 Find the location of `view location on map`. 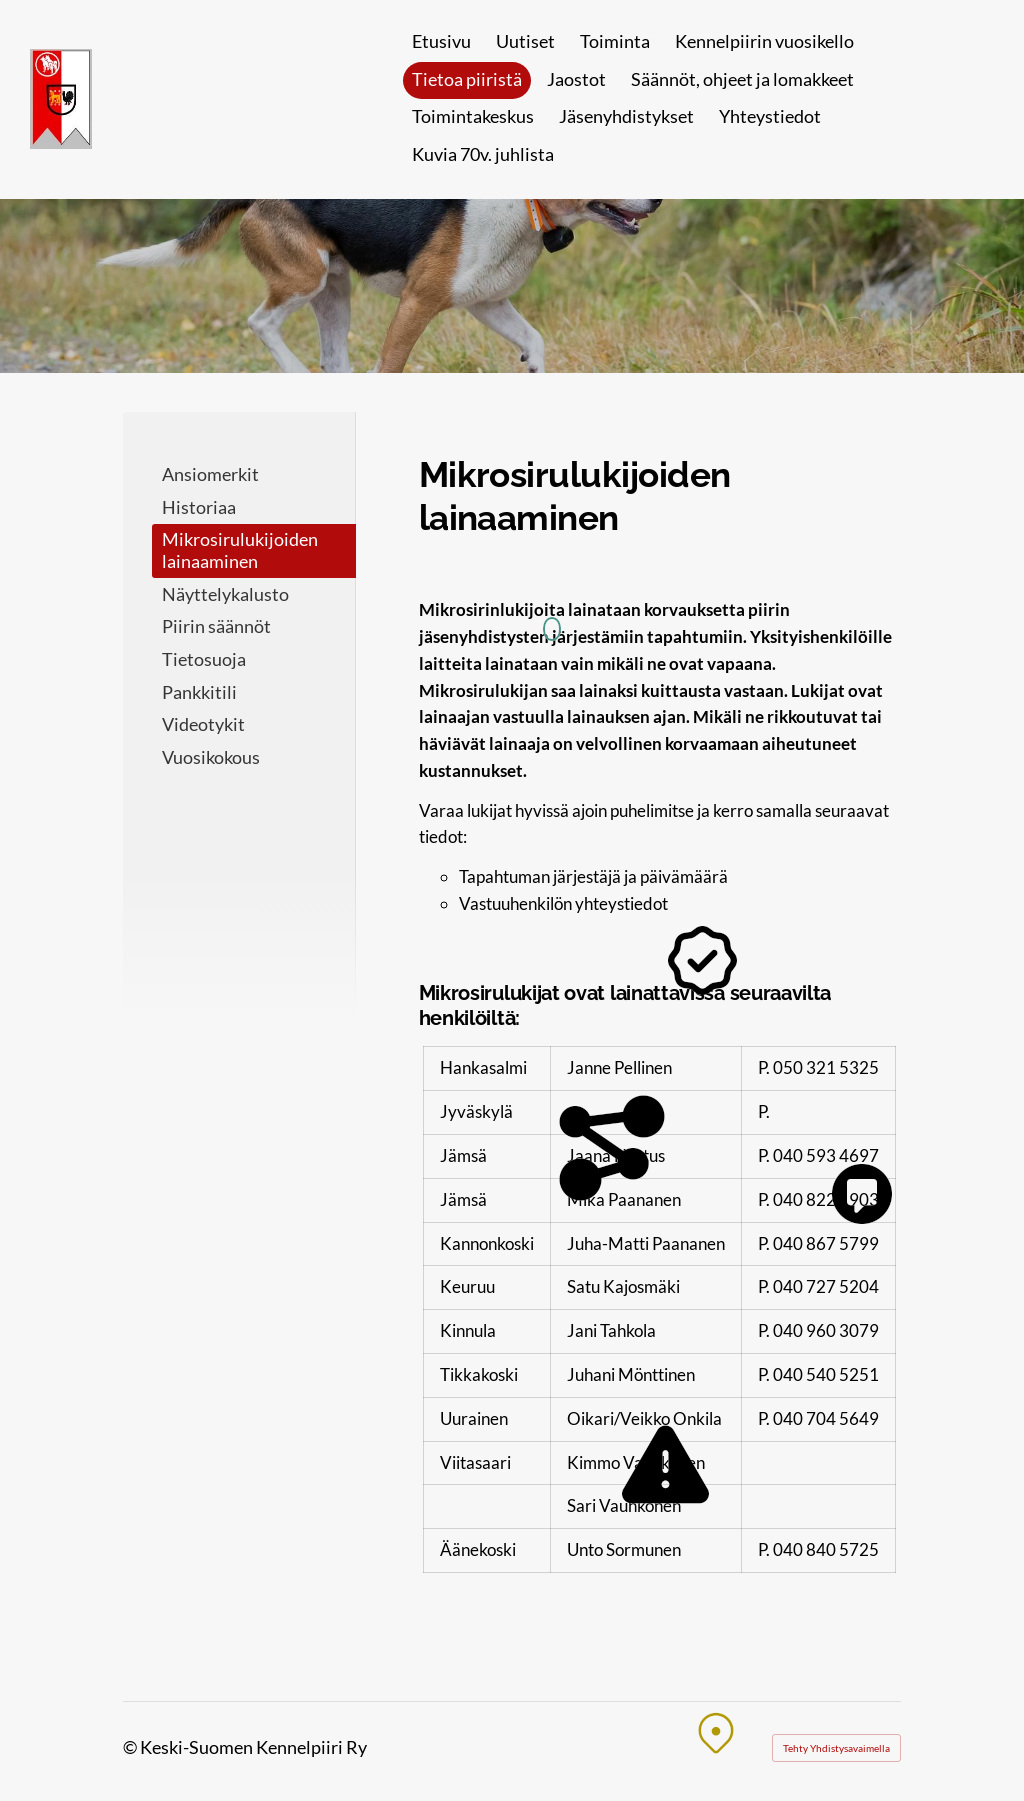

view location on map is located at coordinates (716, 1733).